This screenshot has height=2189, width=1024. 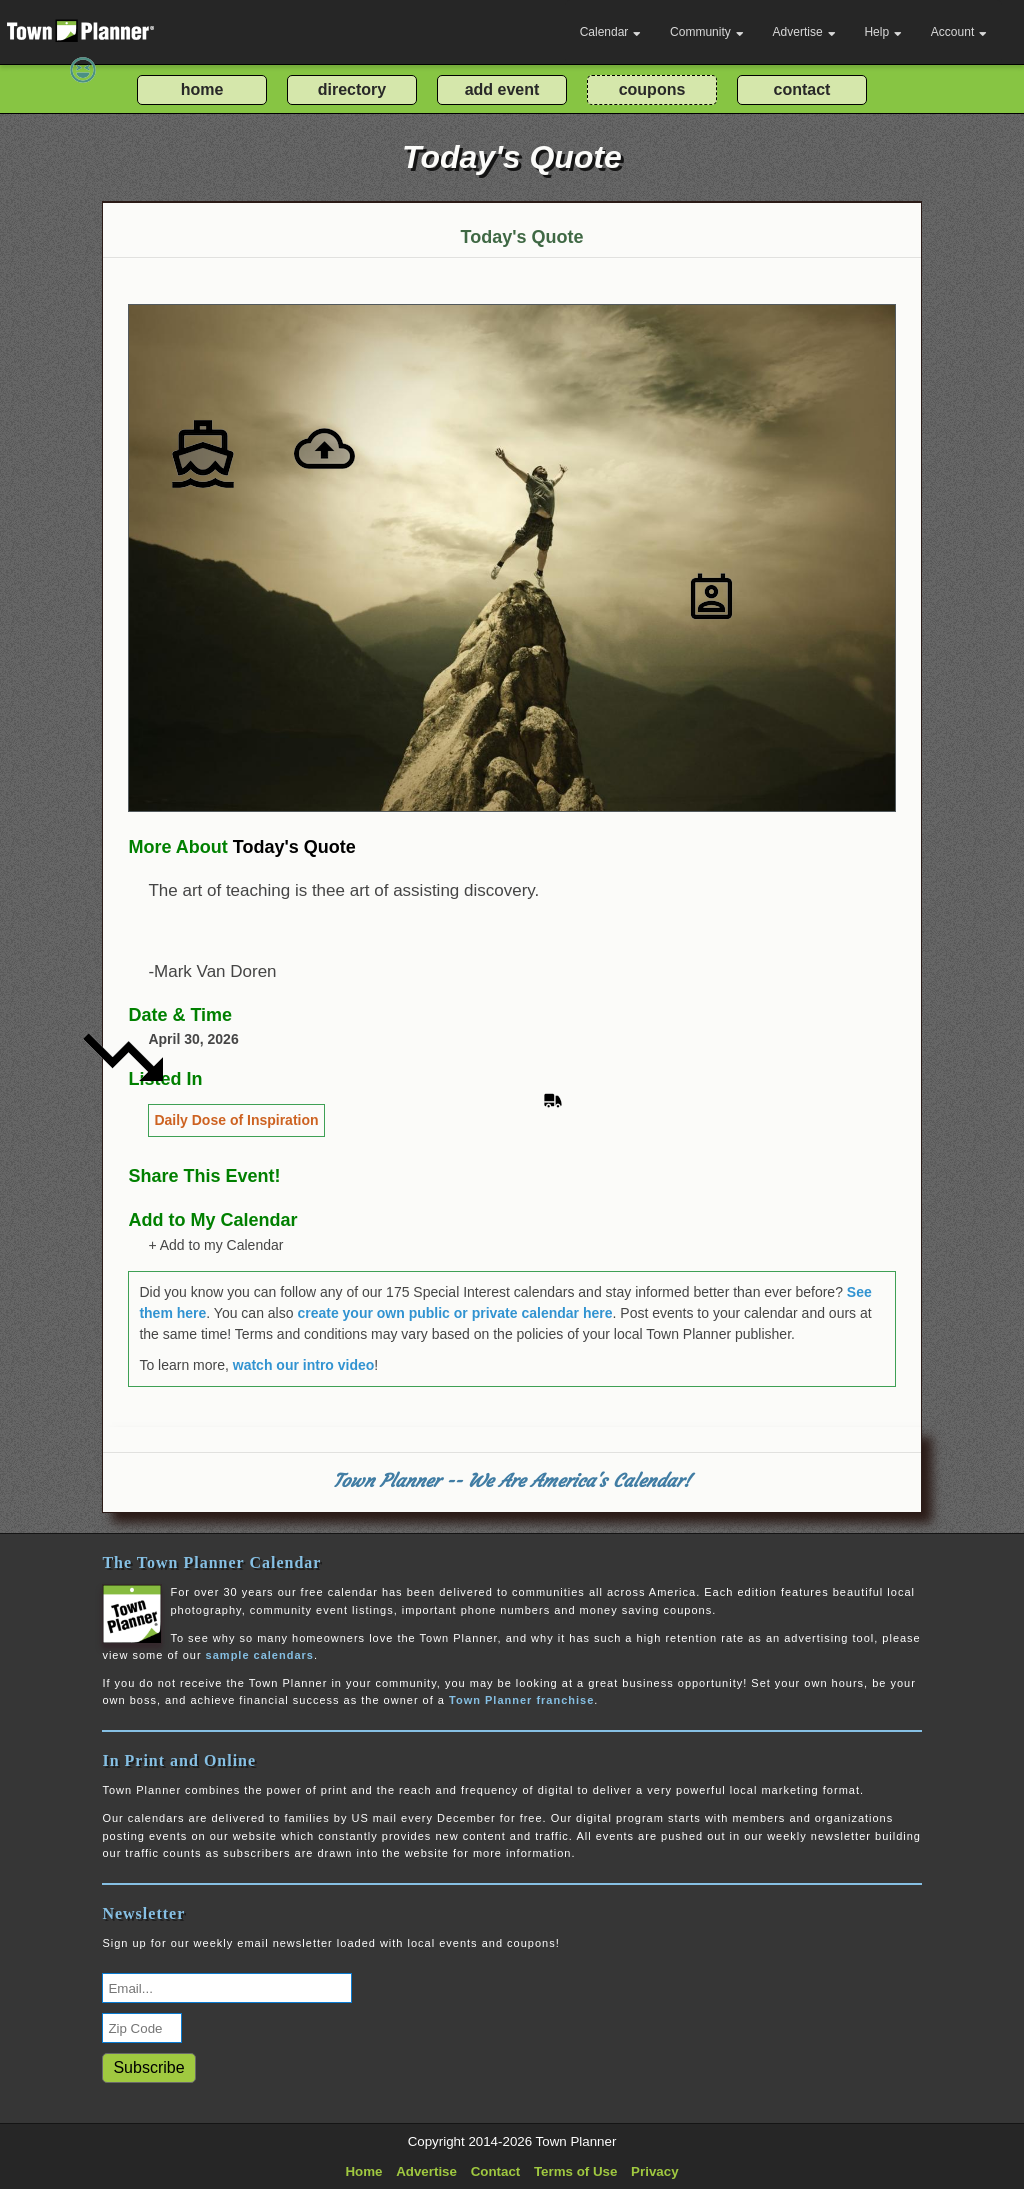 What do you see at coordinates (83, 70) in the screenshot?
I see `react with a laughing emoji` at bounding box center [83, 70].